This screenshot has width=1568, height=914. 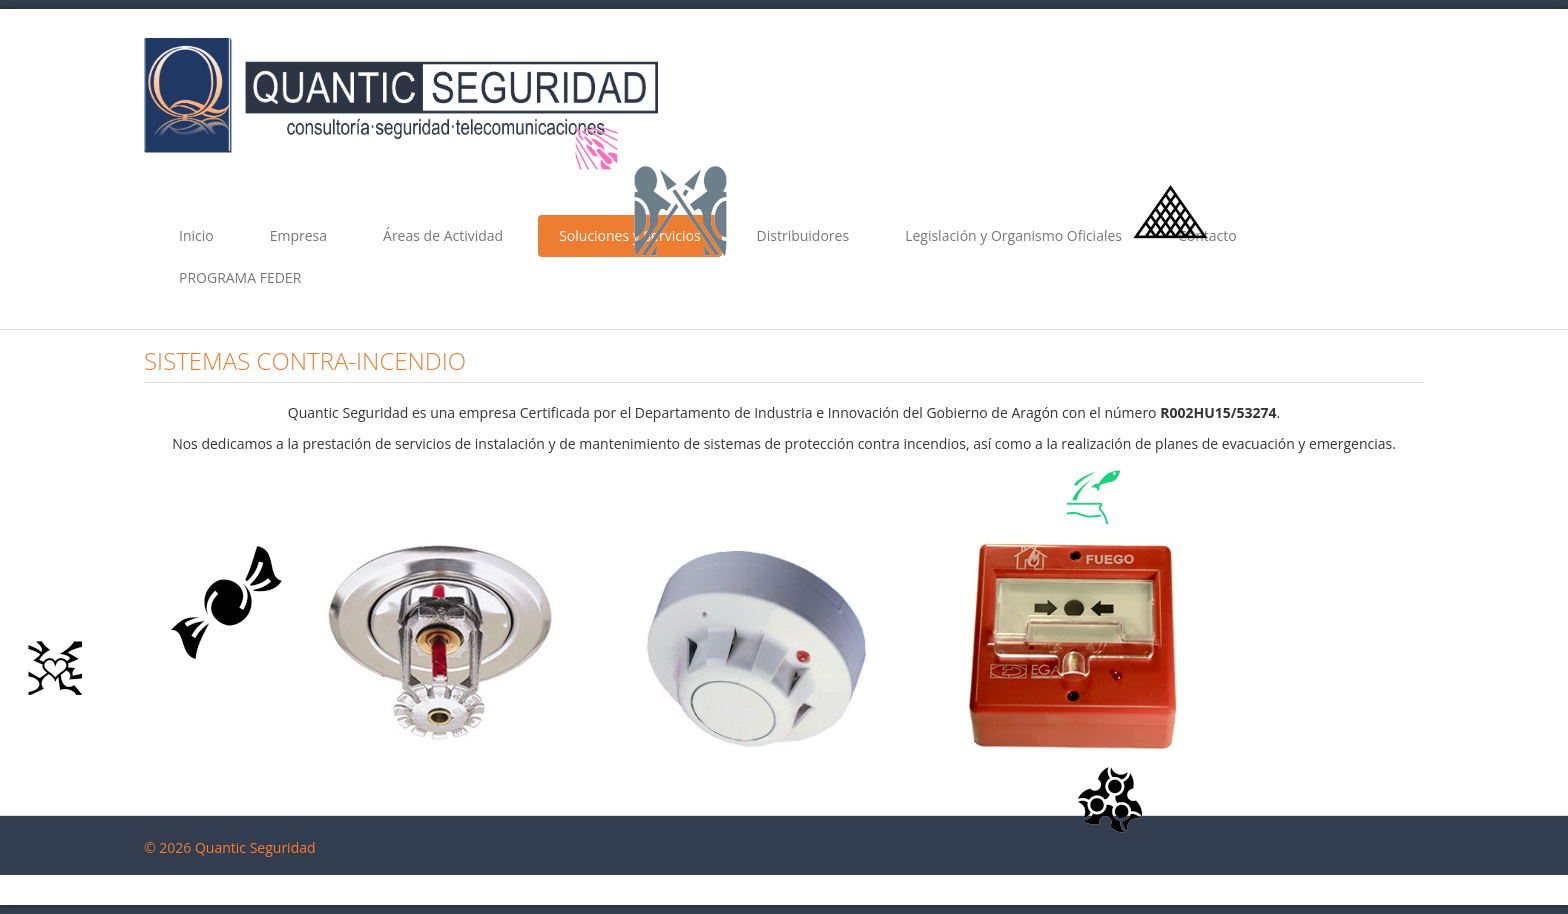 What do you see at coordinates (1170, 213) in the screenshot?
I see `view information about the Louvre museum` at bounding box center [1170, 213].